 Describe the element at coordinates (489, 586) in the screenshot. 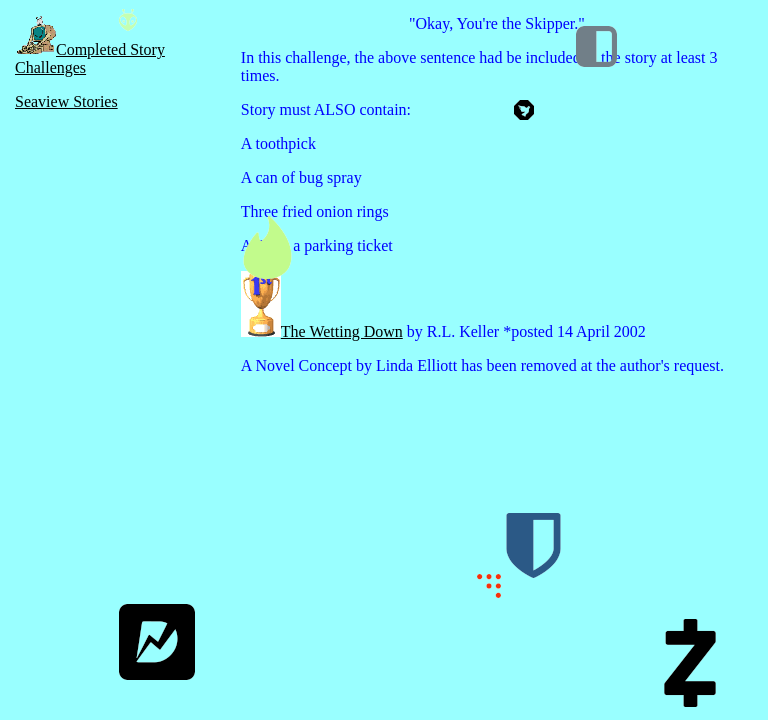

I see `coderwall logo` at that location.